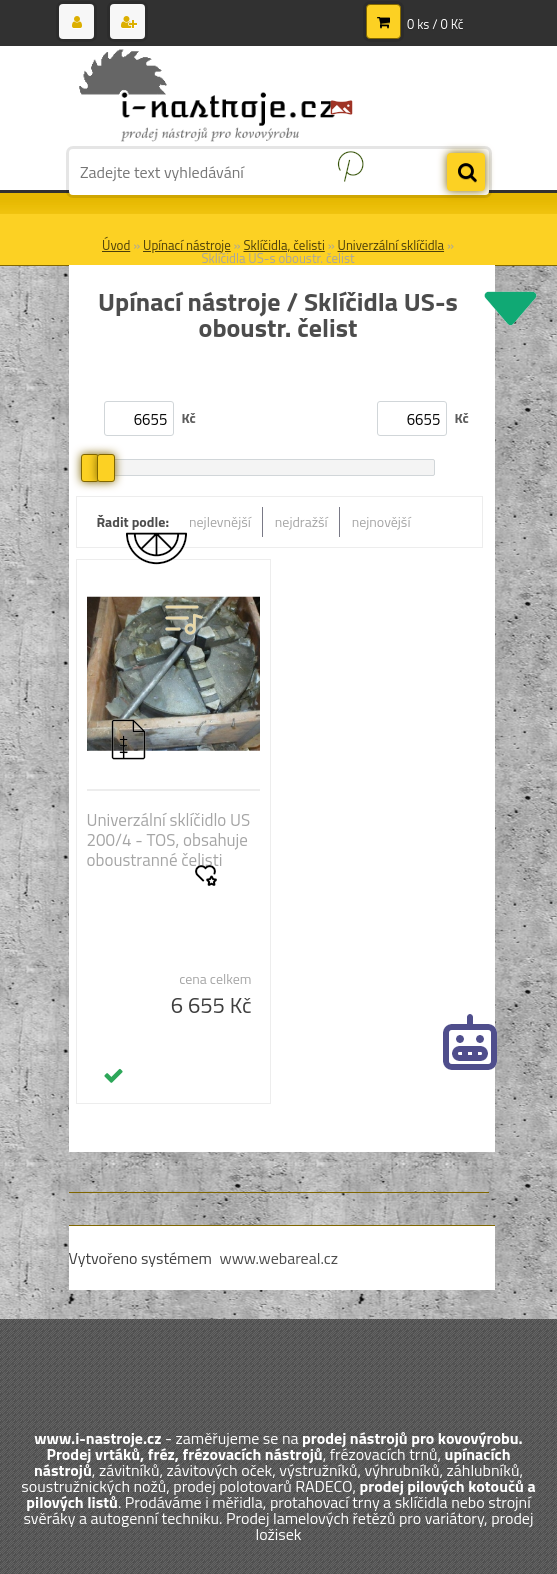 This screenshot has height=1574, width=557. Describe the element at coordinates (349, 166) in the screenshot. I see `open Pinterest app` at that location.